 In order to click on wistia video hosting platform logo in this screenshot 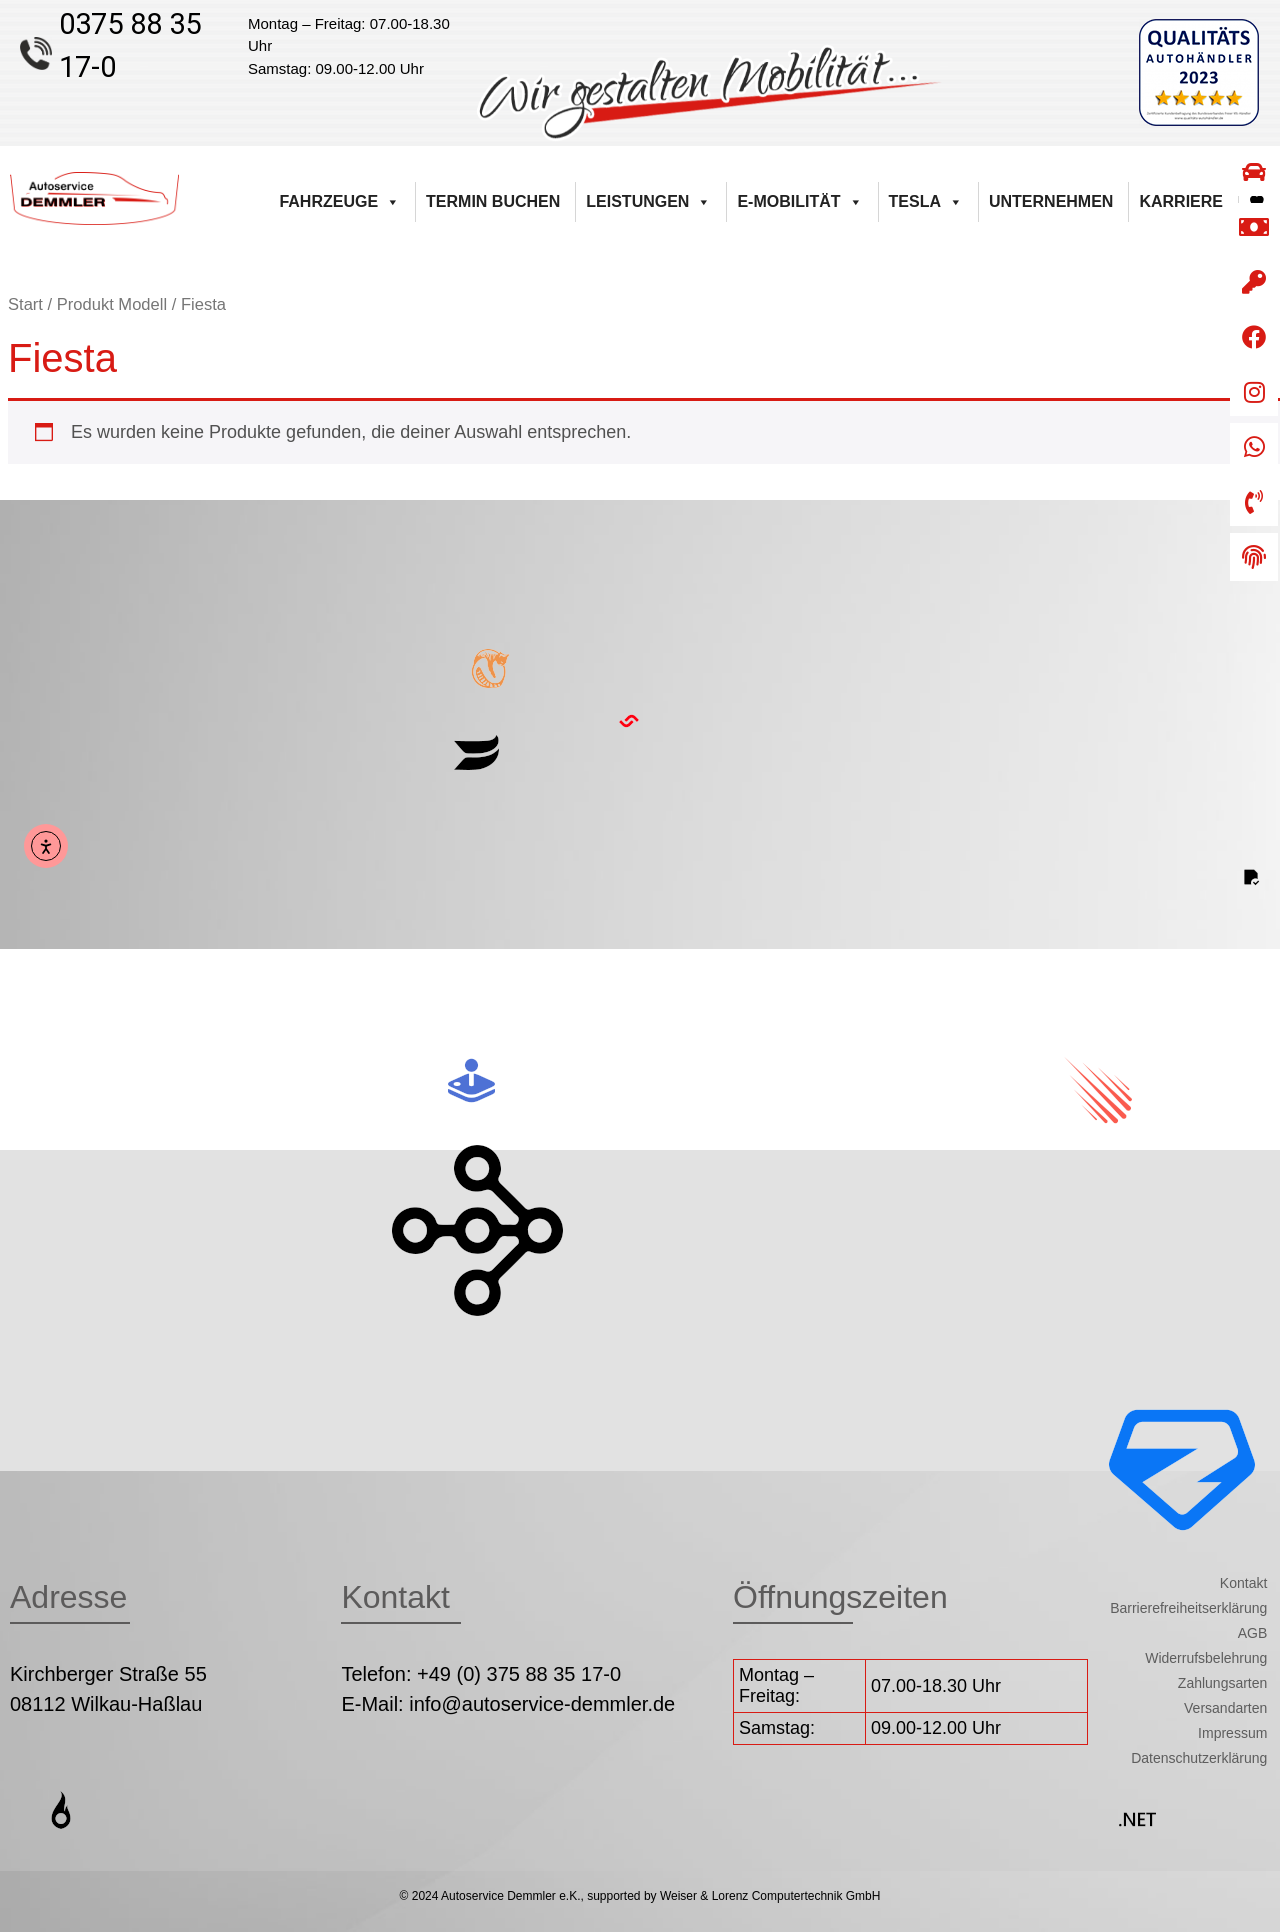, I will do `click(476, 752)`.